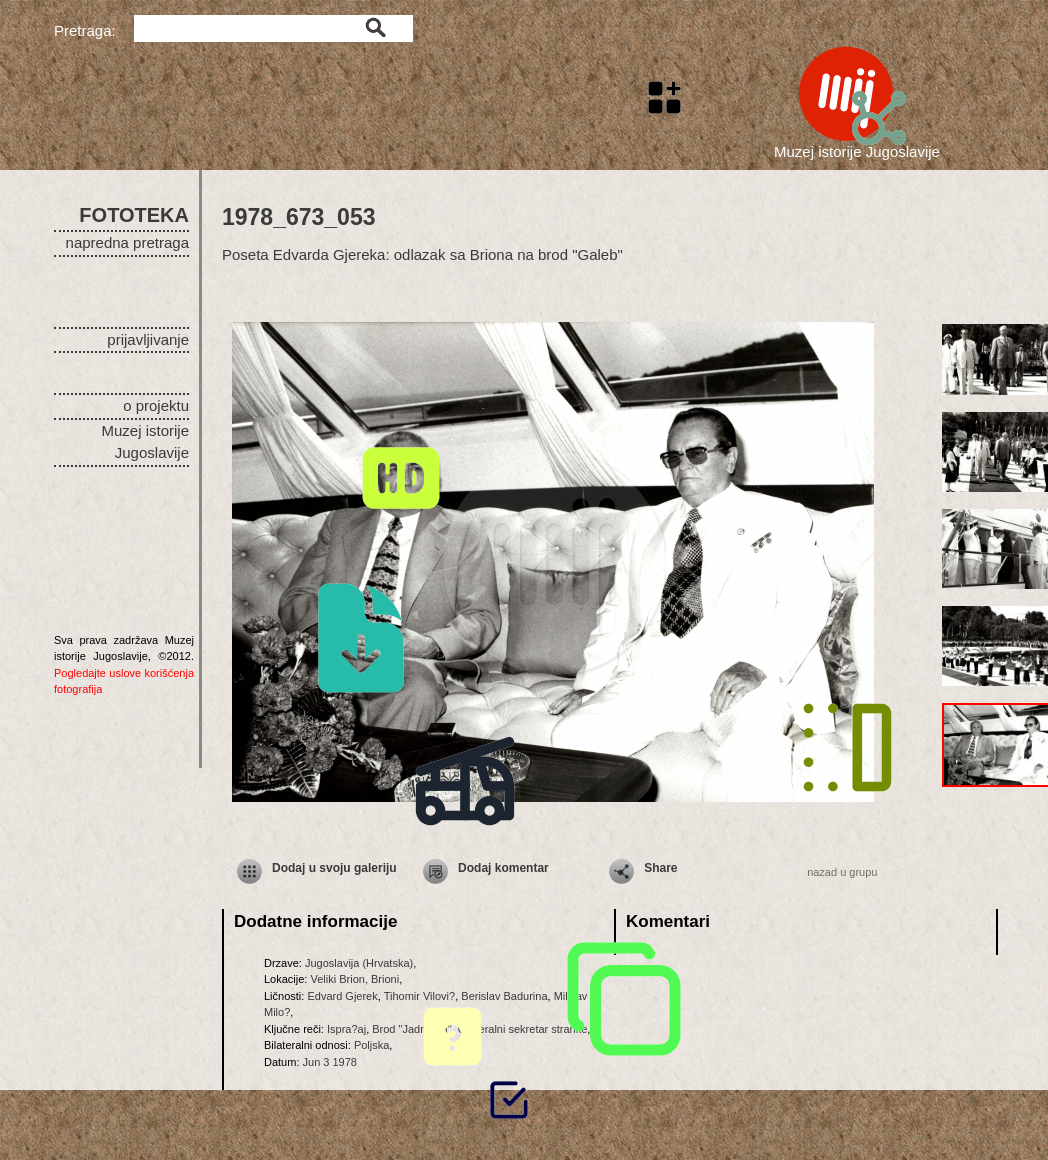  I want to click on mark item as complete, so click(509, 1100).